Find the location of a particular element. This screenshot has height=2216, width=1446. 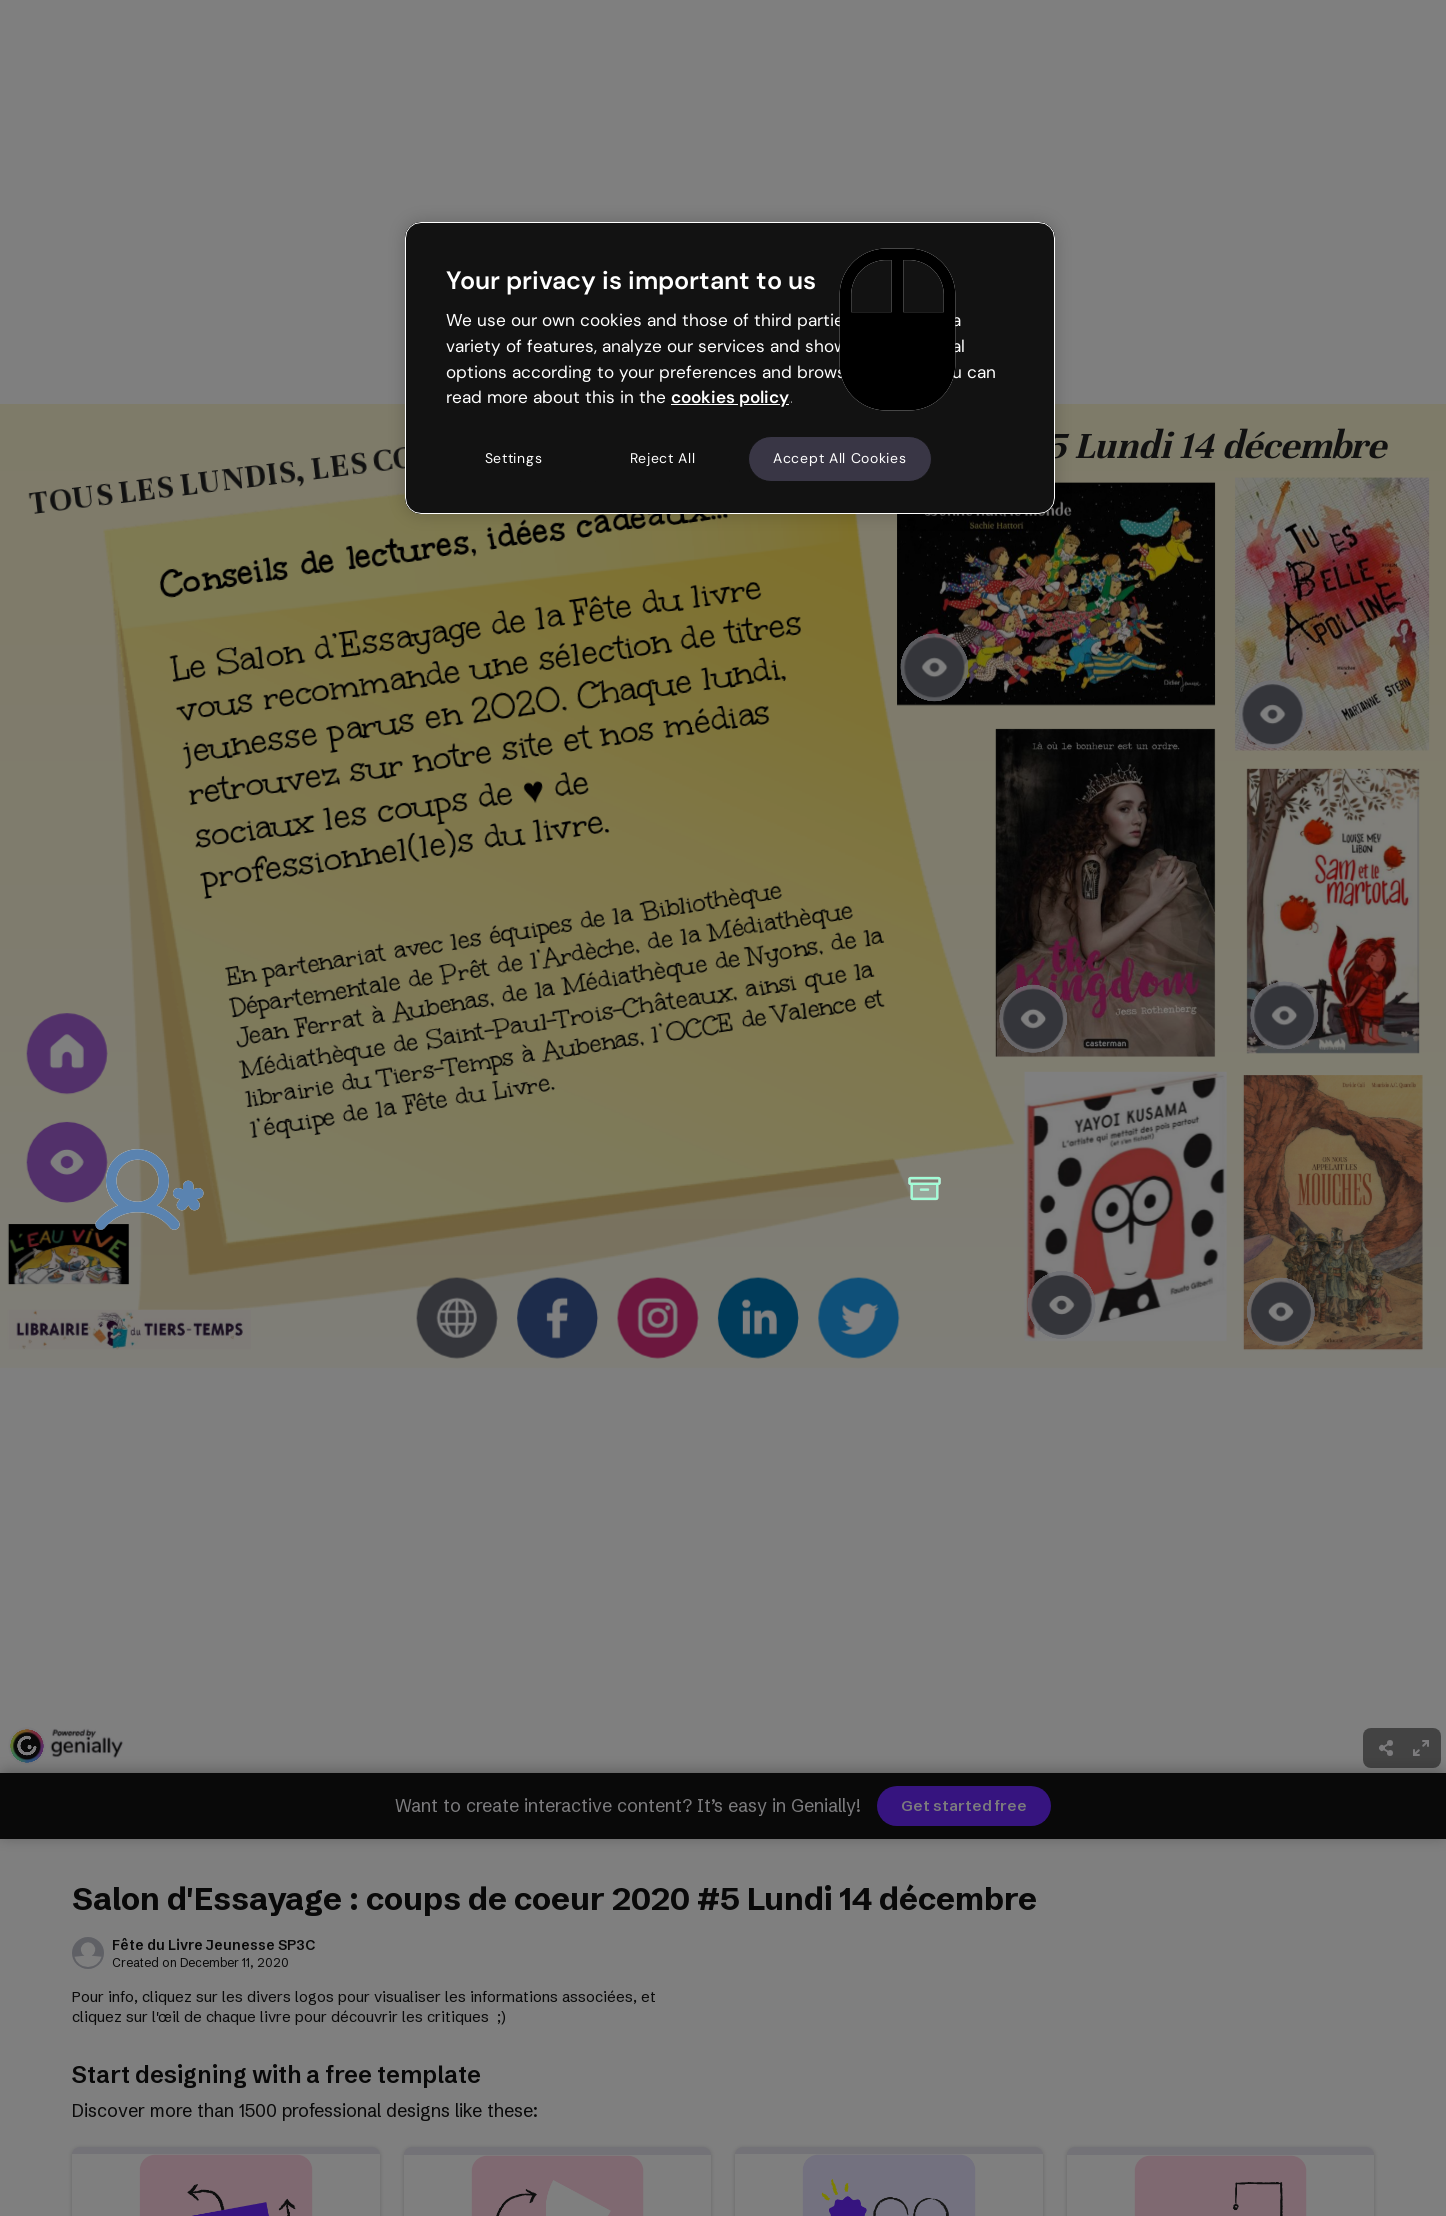

access user settings is located at coordinates (148, 1193).